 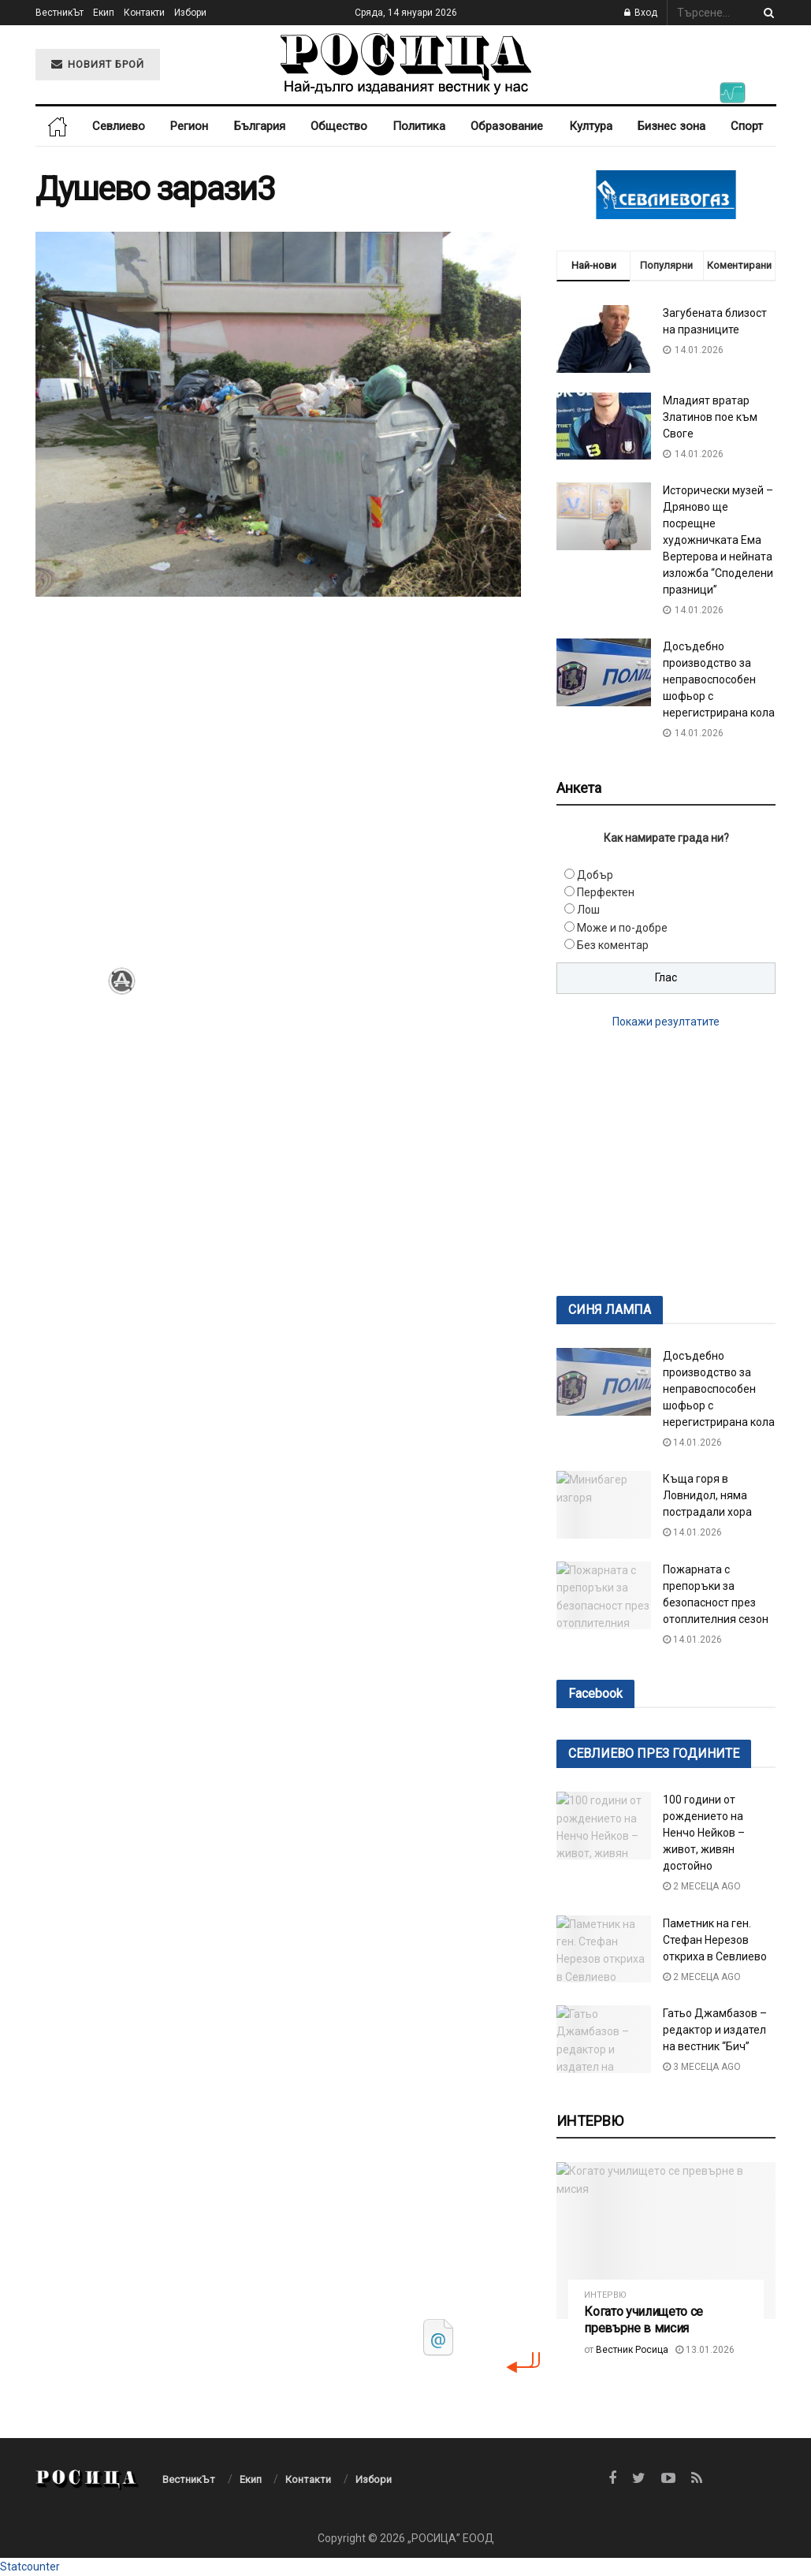 What do you see at coordinates (732, 92) in the screenshot?
I see `open system resource monitor` at bounding box center [732, 92].